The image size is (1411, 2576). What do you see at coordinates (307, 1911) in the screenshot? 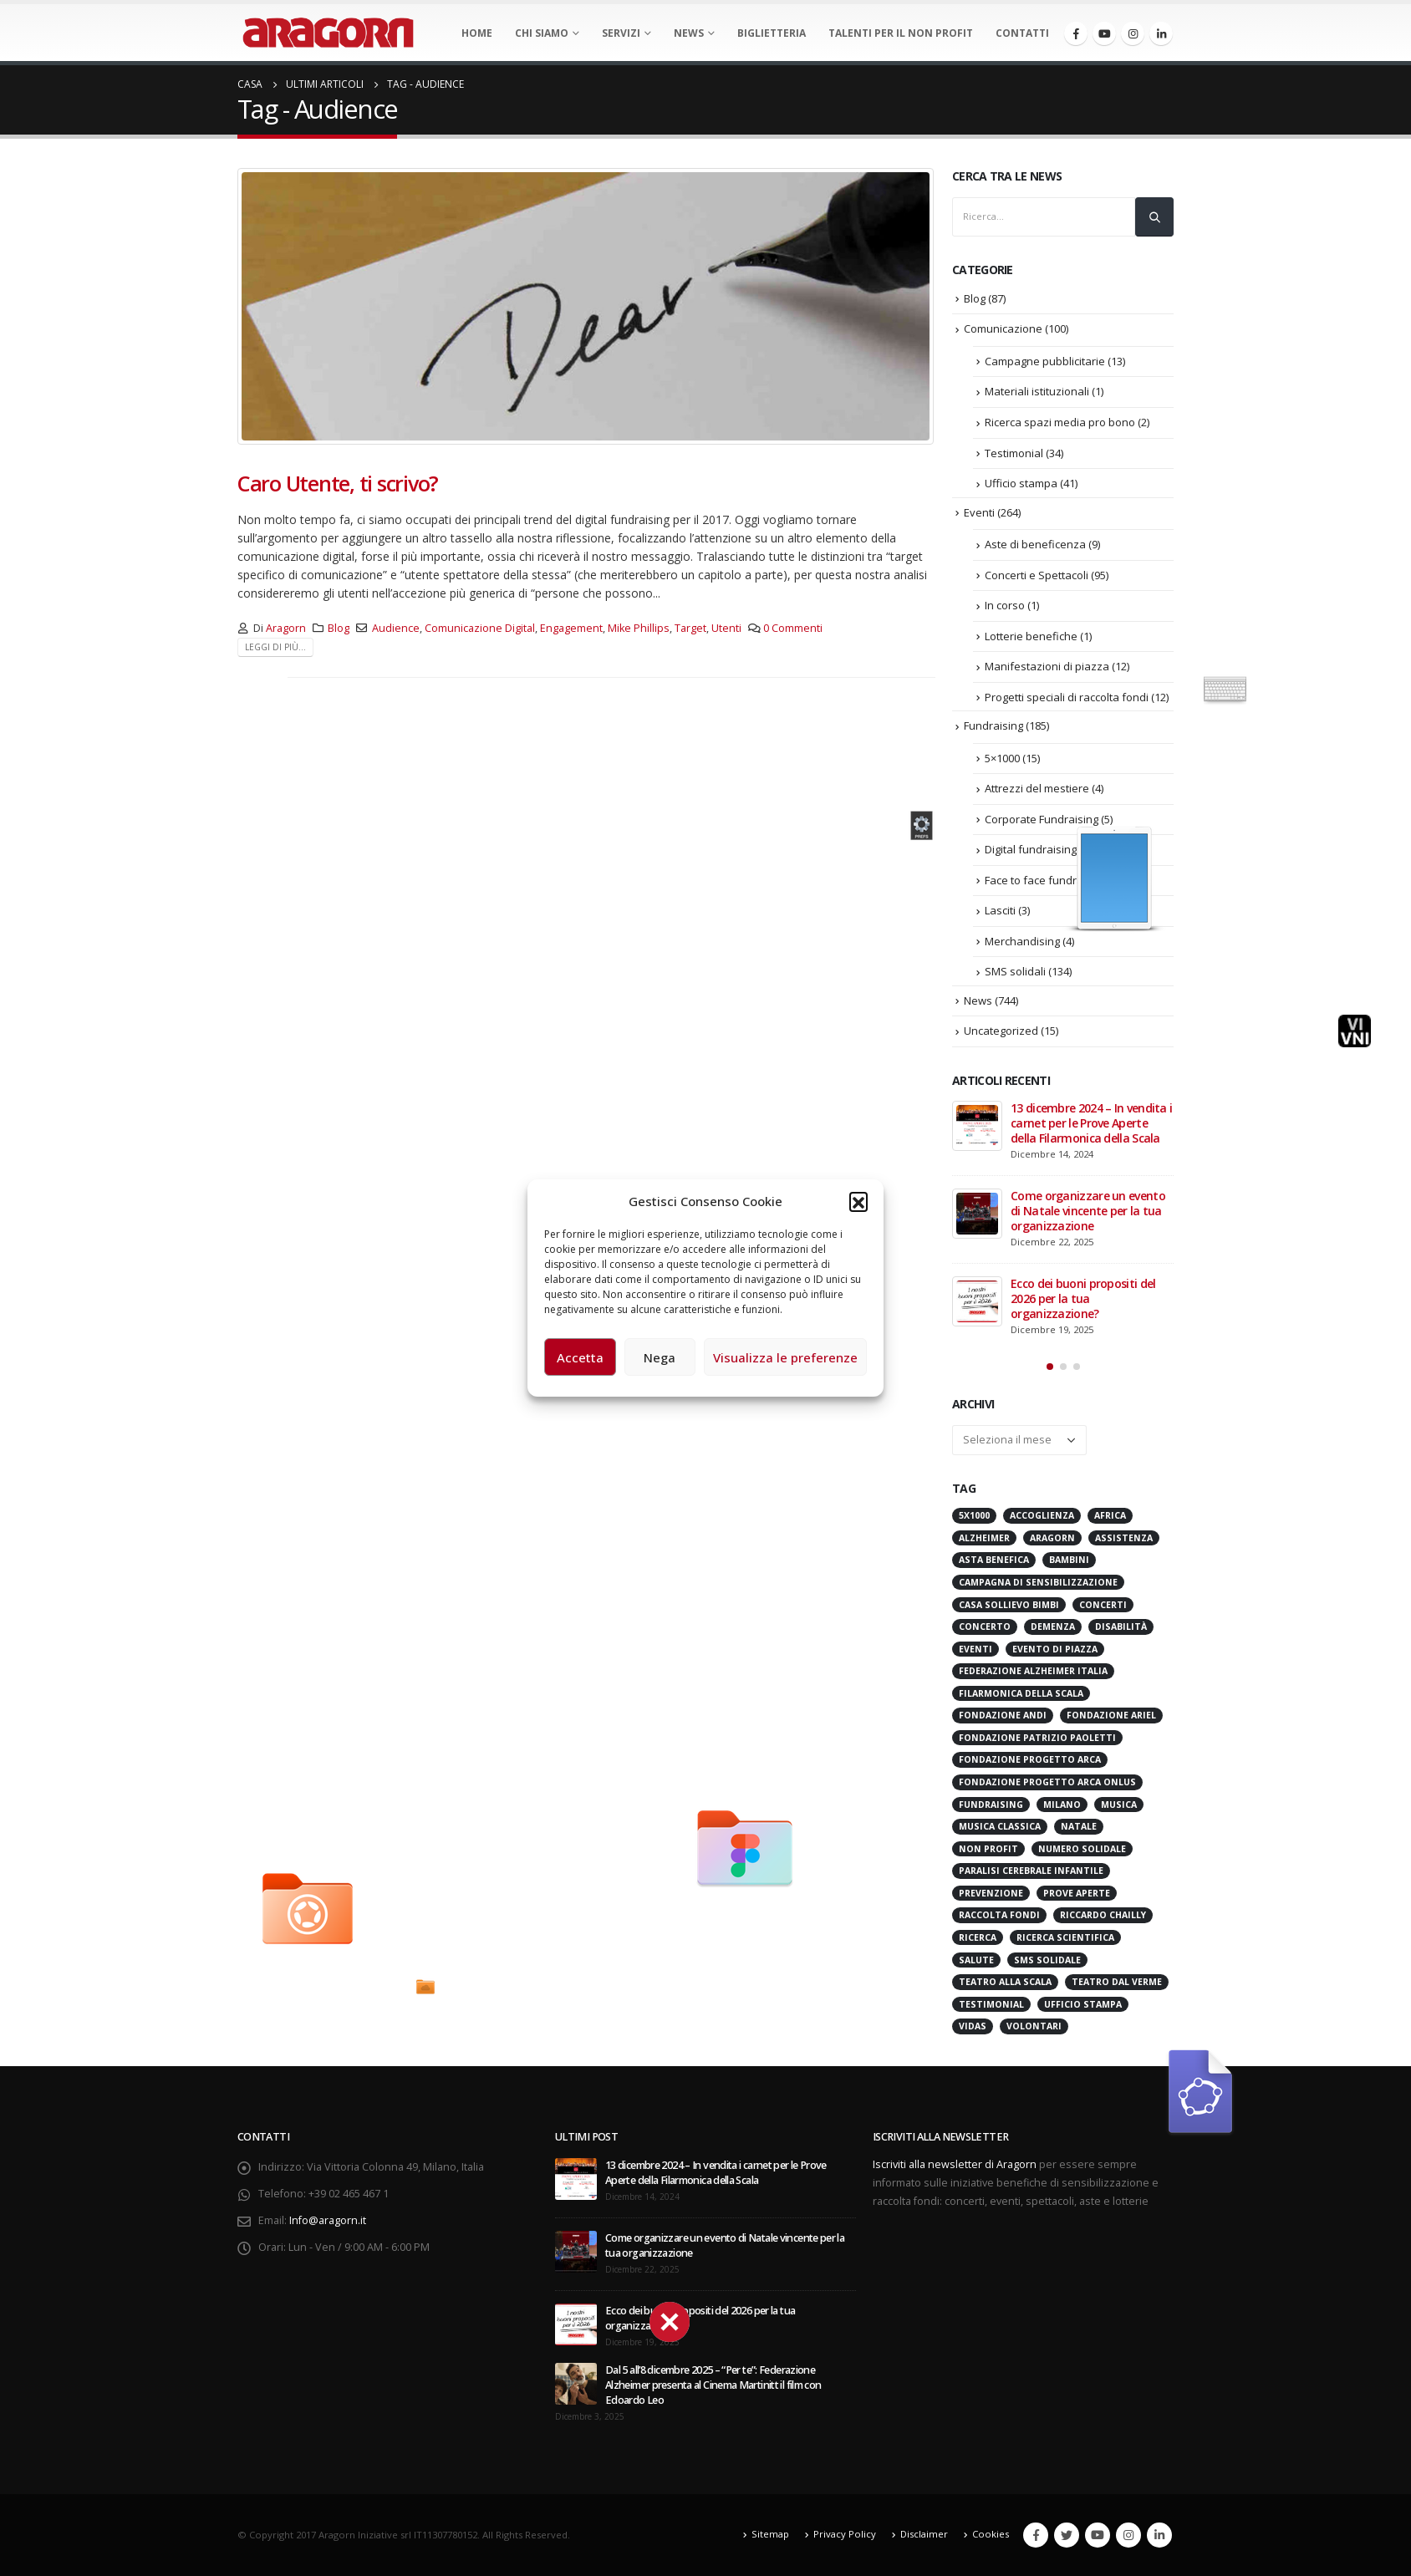
I see `open corona sdk project folder` at bounding box center [307, 1911].